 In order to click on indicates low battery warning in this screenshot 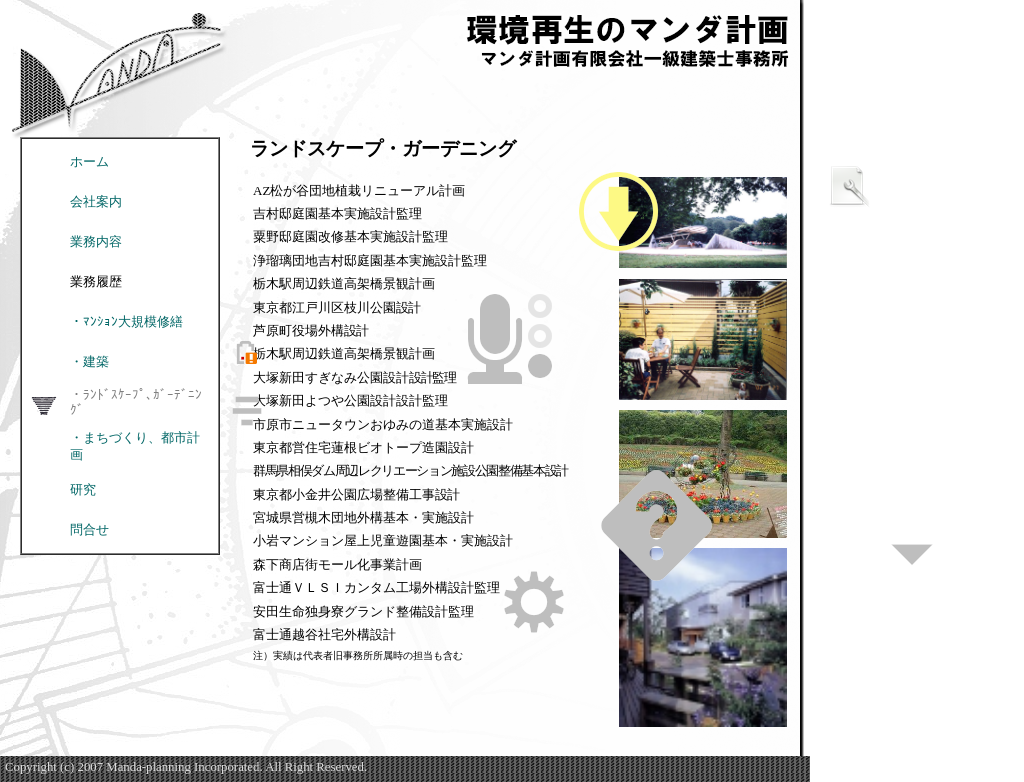, I will do `click(245, 352)`.